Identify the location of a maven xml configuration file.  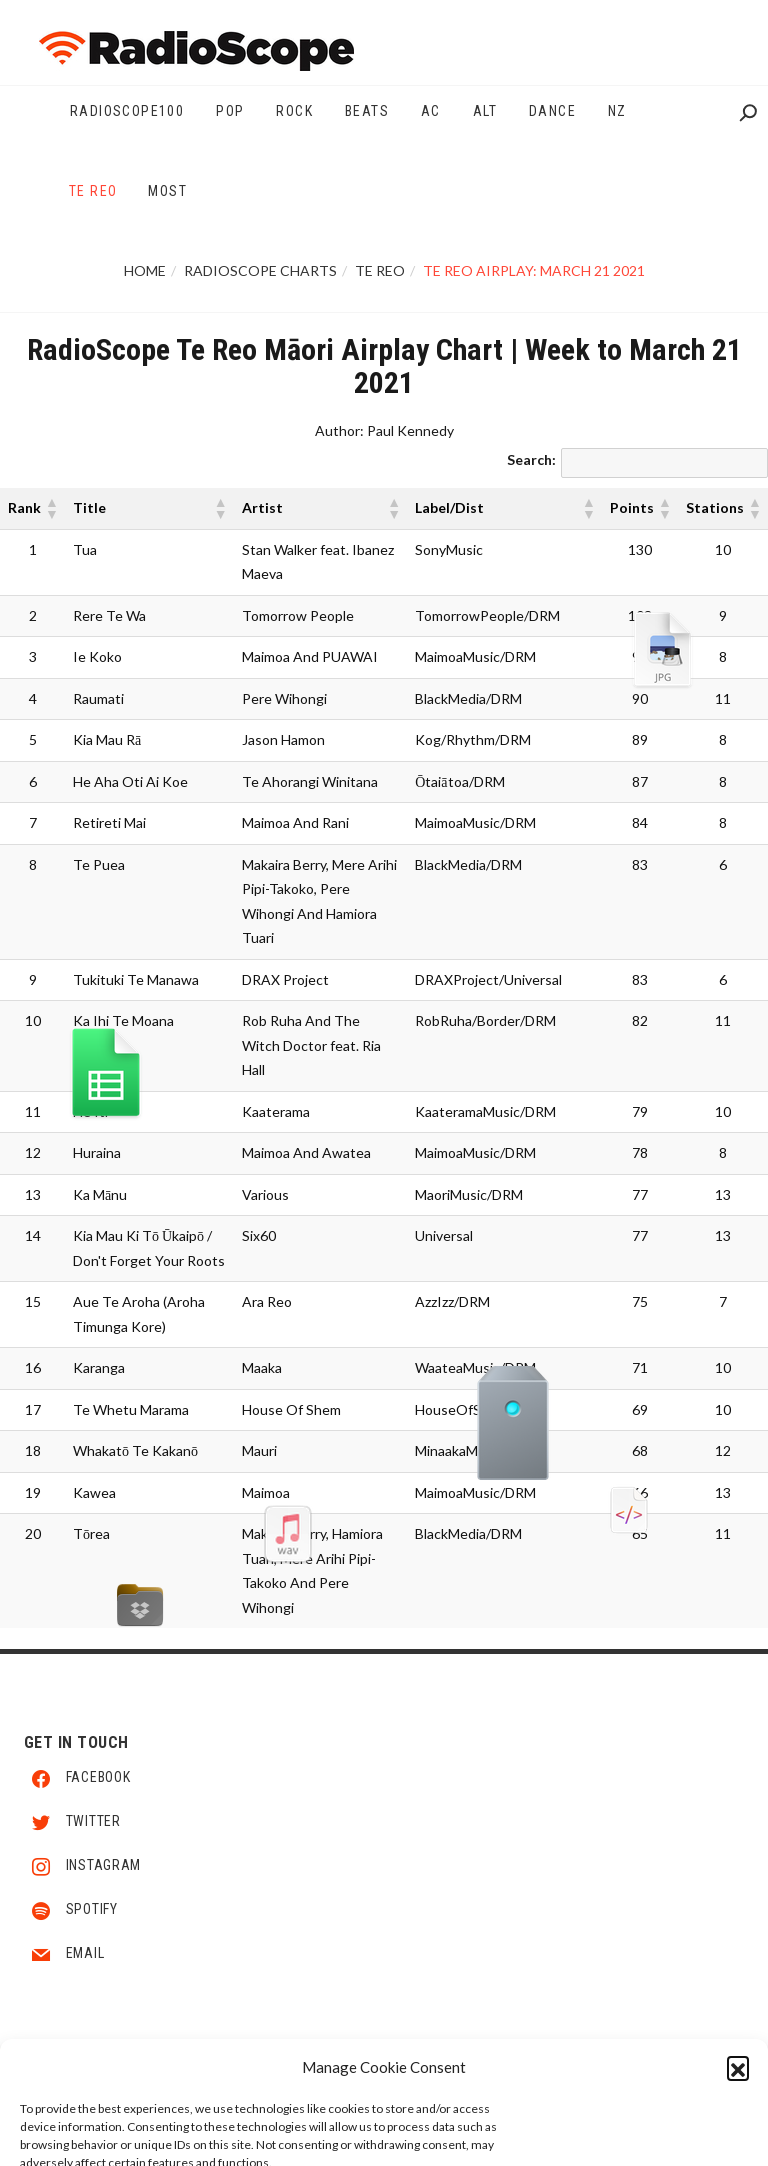
(629, 1510).